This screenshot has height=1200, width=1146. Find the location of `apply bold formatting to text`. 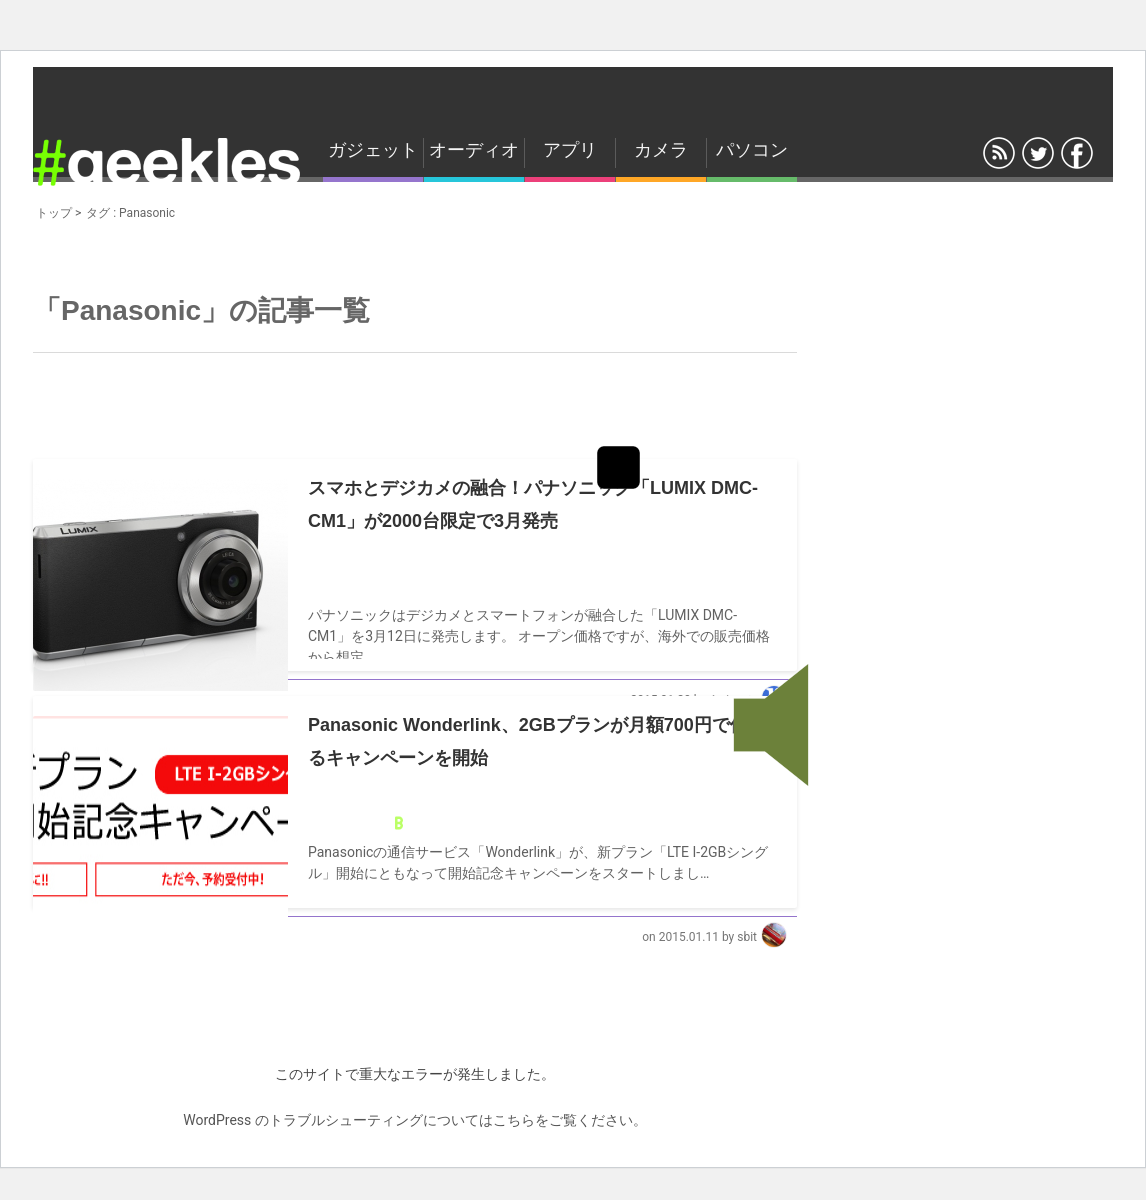

apply bold formatting to text is located at coordinates (399, 823).